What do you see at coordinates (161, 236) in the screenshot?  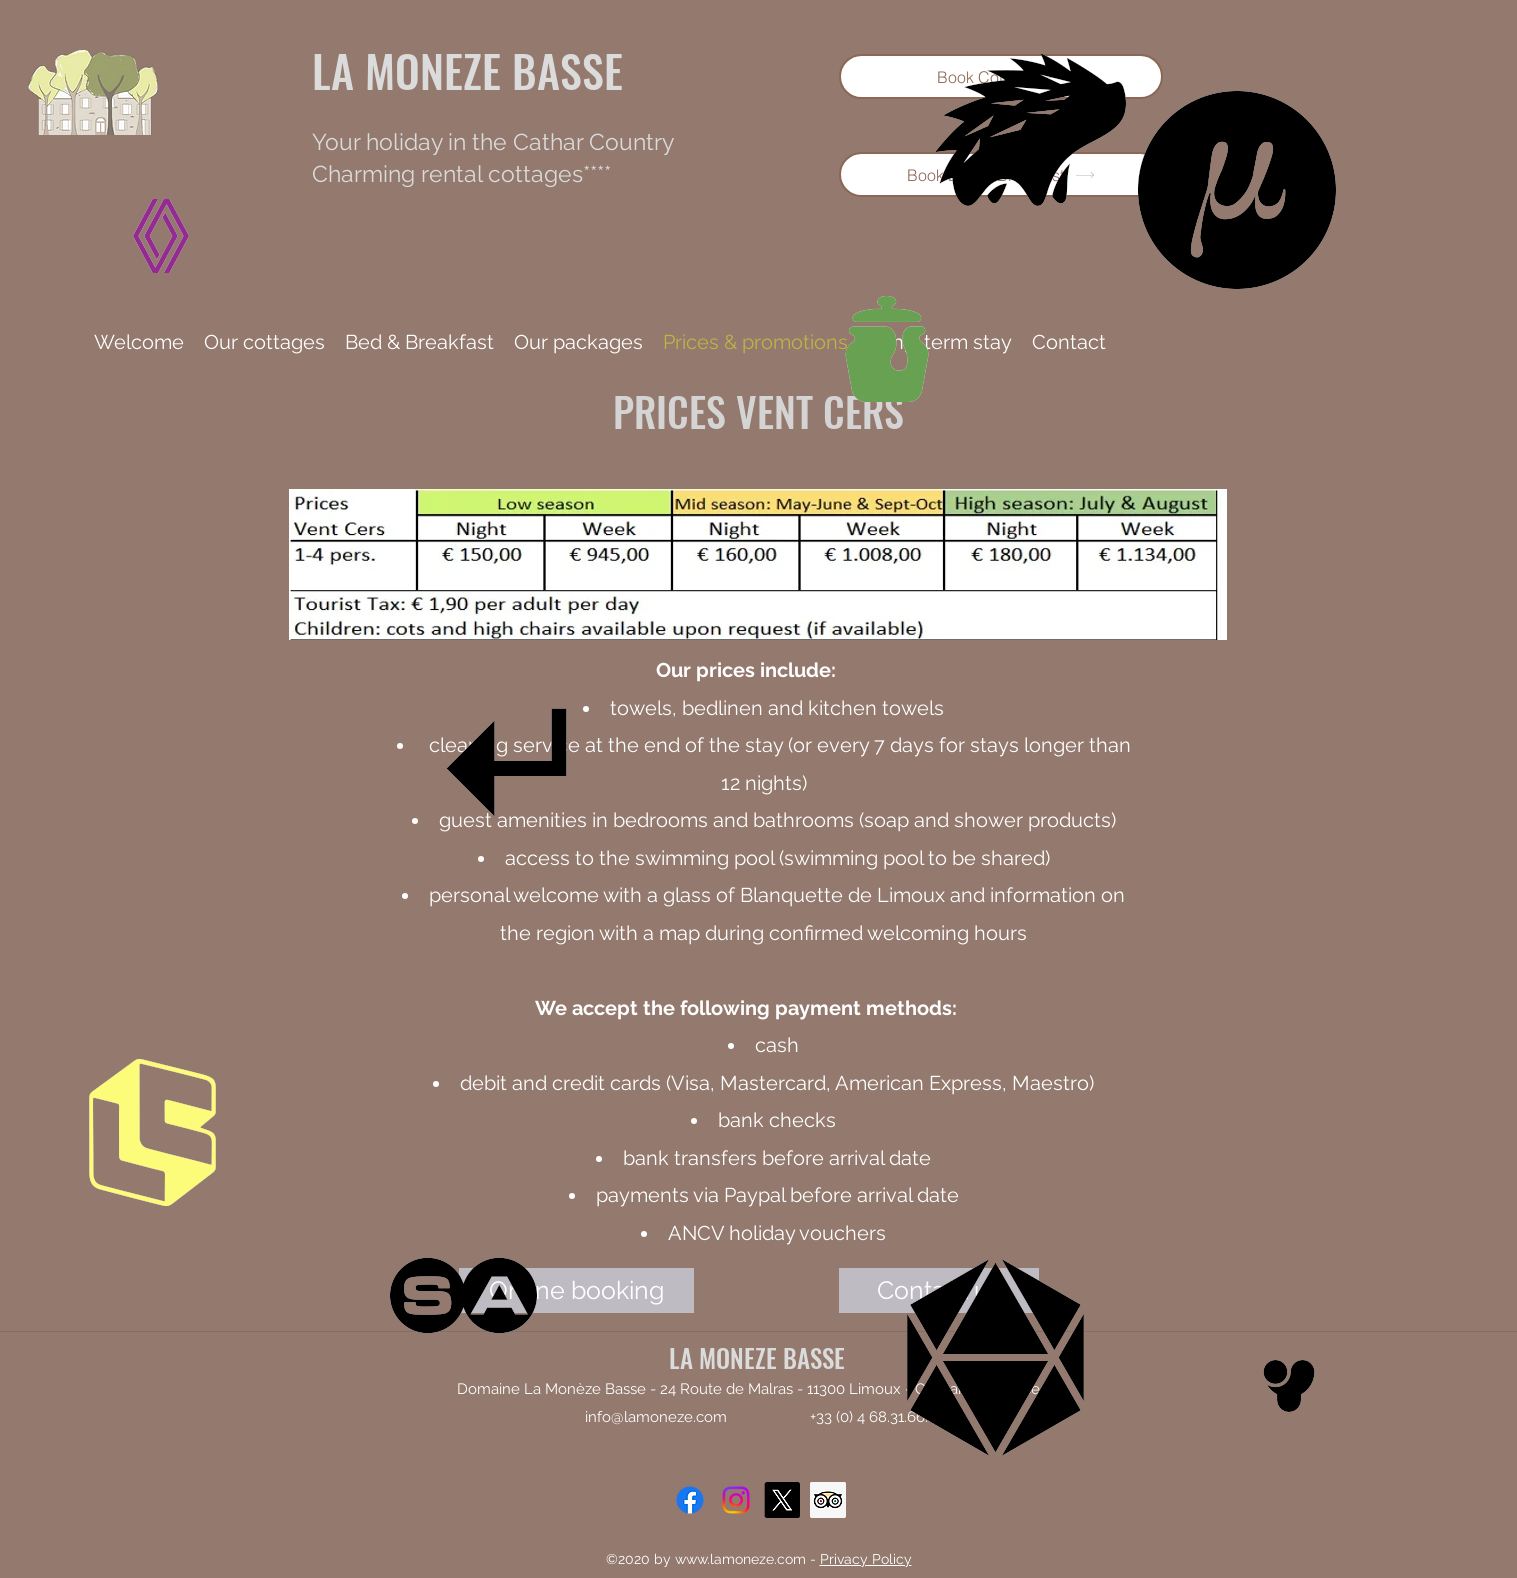 I see `renault brand logo` at bounding box center [161, 236].